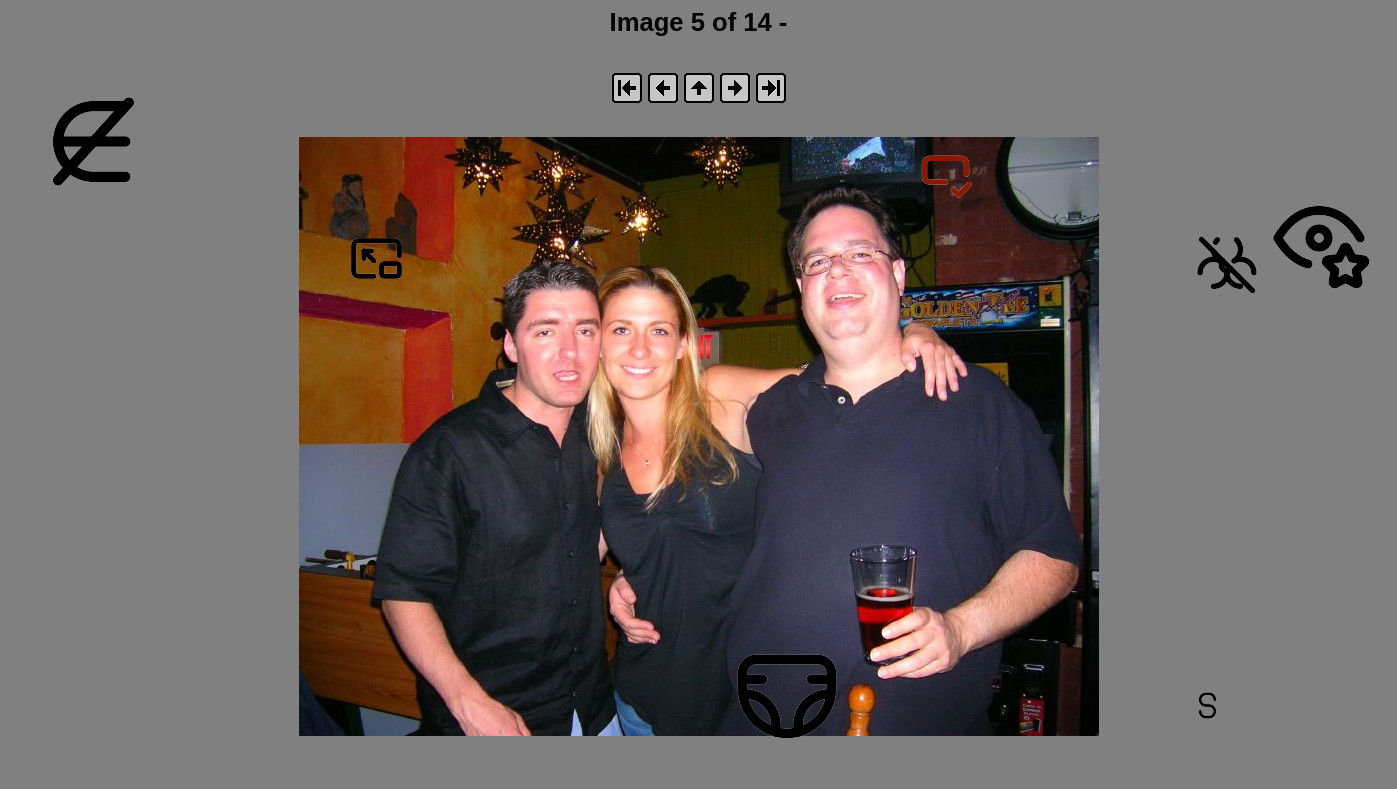 Image resolution: width=1397 pixels, height=789 pixels. I want to click on indicates biohazard warning is disabled, so click(1227, 265).